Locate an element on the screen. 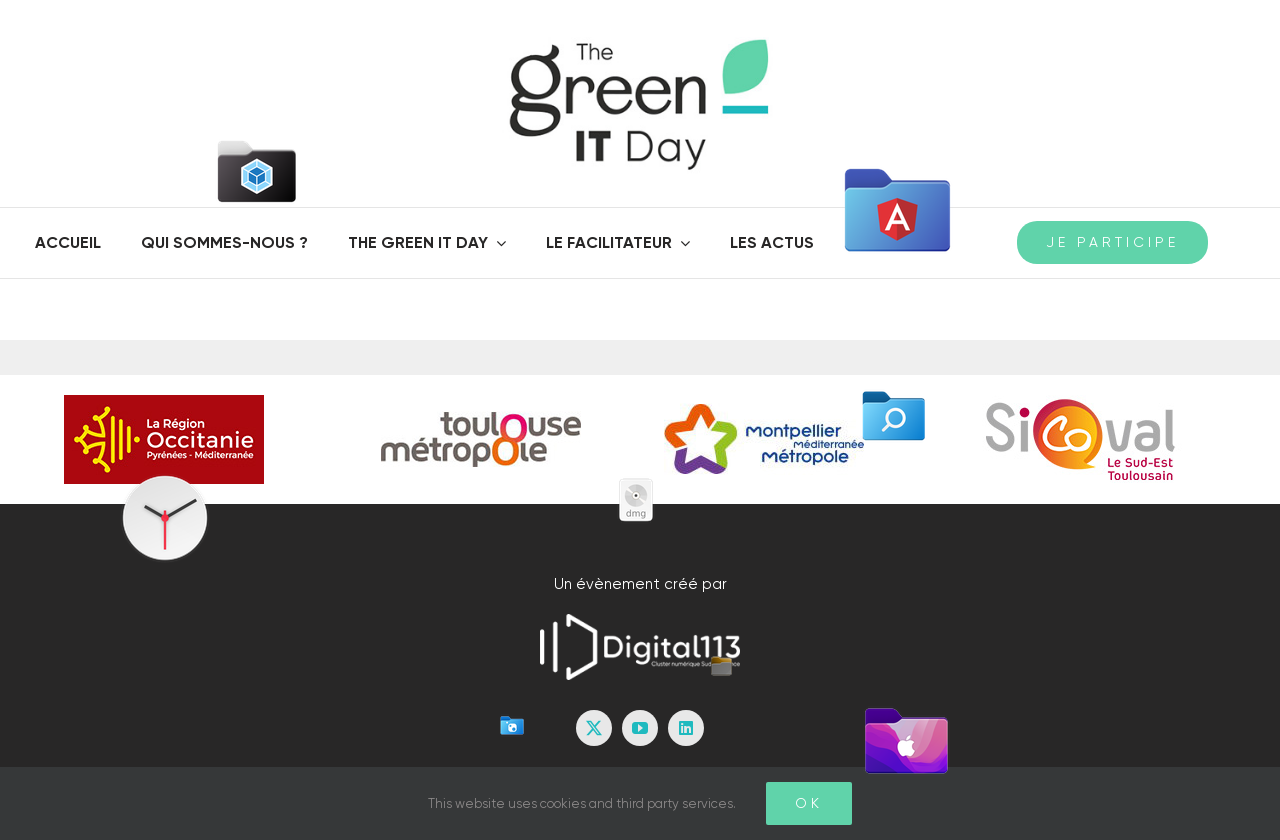  open mac os monterey system folder is located at coordinates (906, 743).